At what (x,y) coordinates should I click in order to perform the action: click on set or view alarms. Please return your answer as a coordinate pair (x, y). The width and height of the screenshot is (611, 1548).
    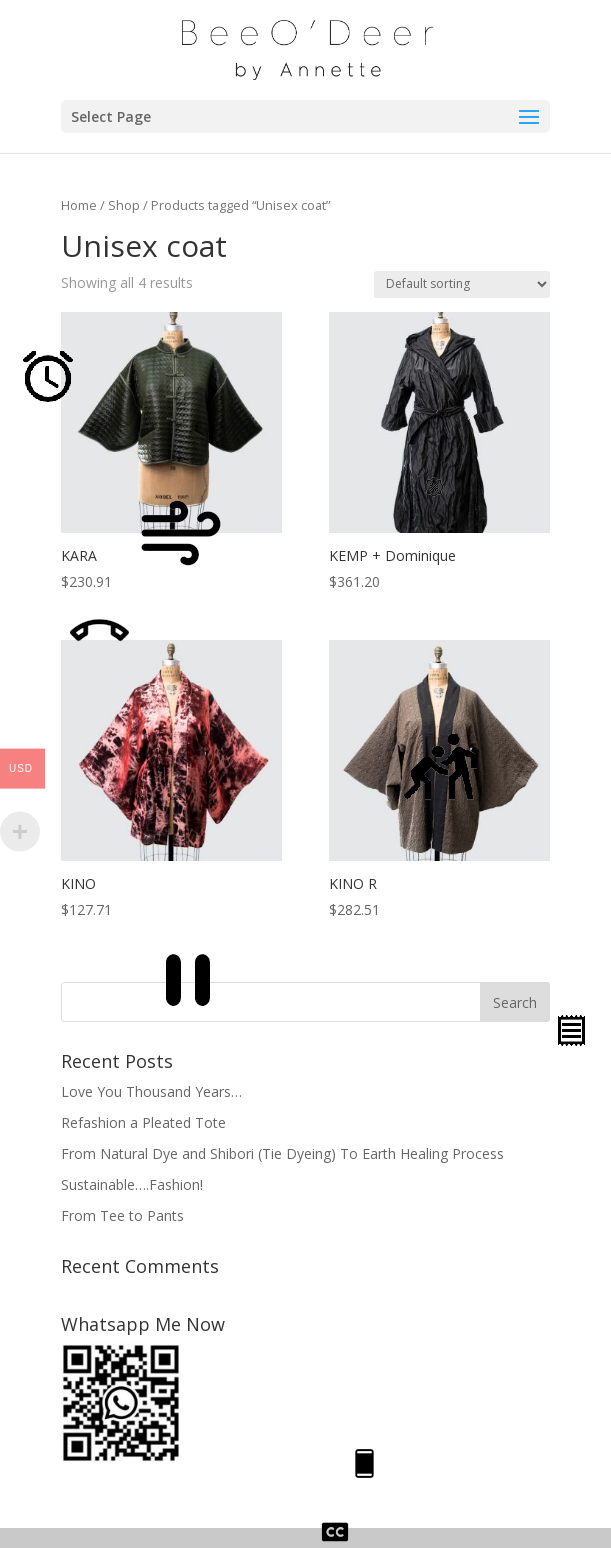
    Looking at the image, I should click on (48, 376).